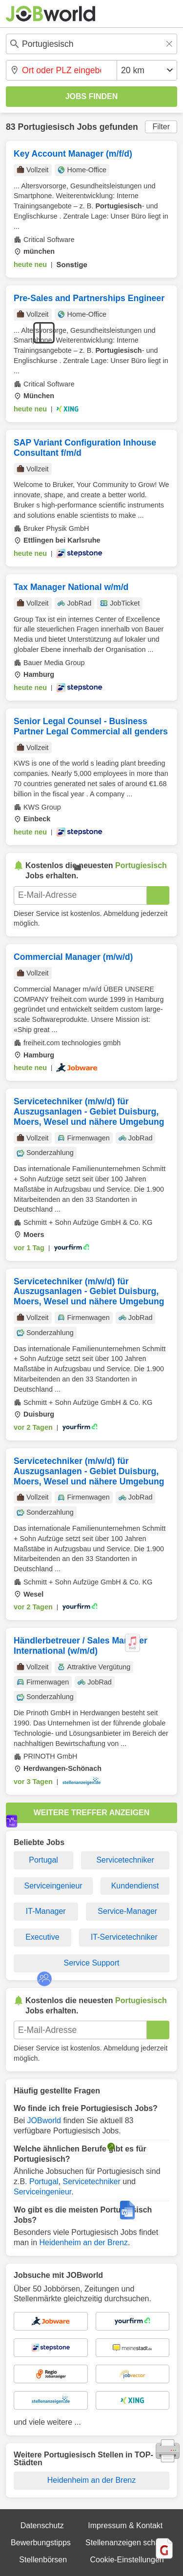  I want to click on virtualbox hard disk drive file, so click(12, 1821).